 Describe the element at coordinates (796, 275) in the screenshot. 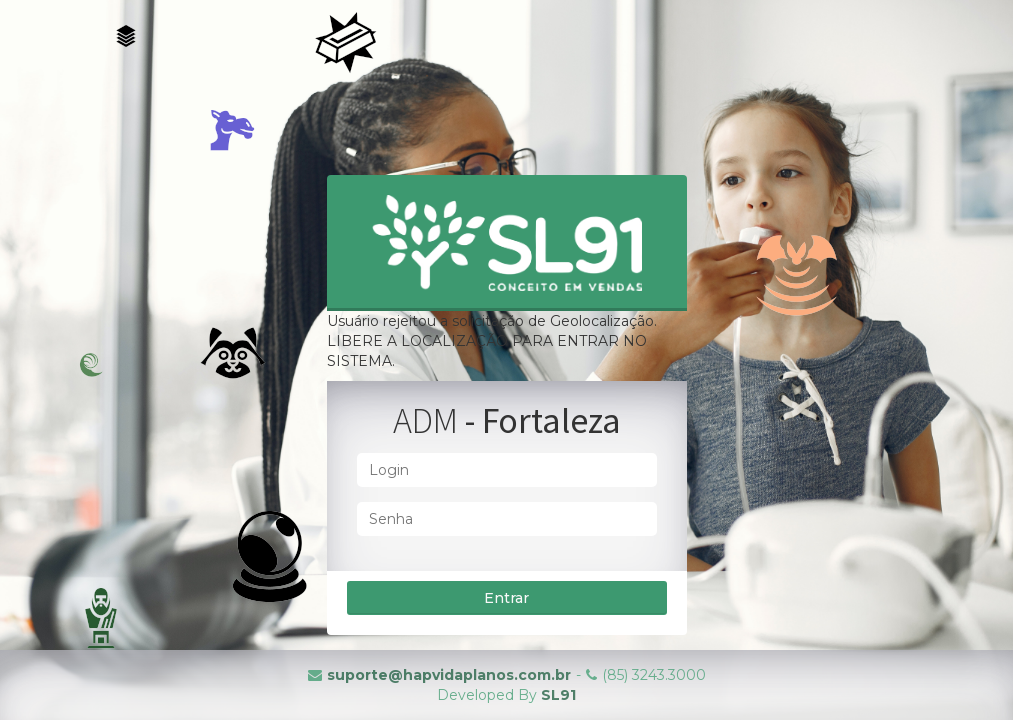

I see `activate sonic attack ability` at that location.